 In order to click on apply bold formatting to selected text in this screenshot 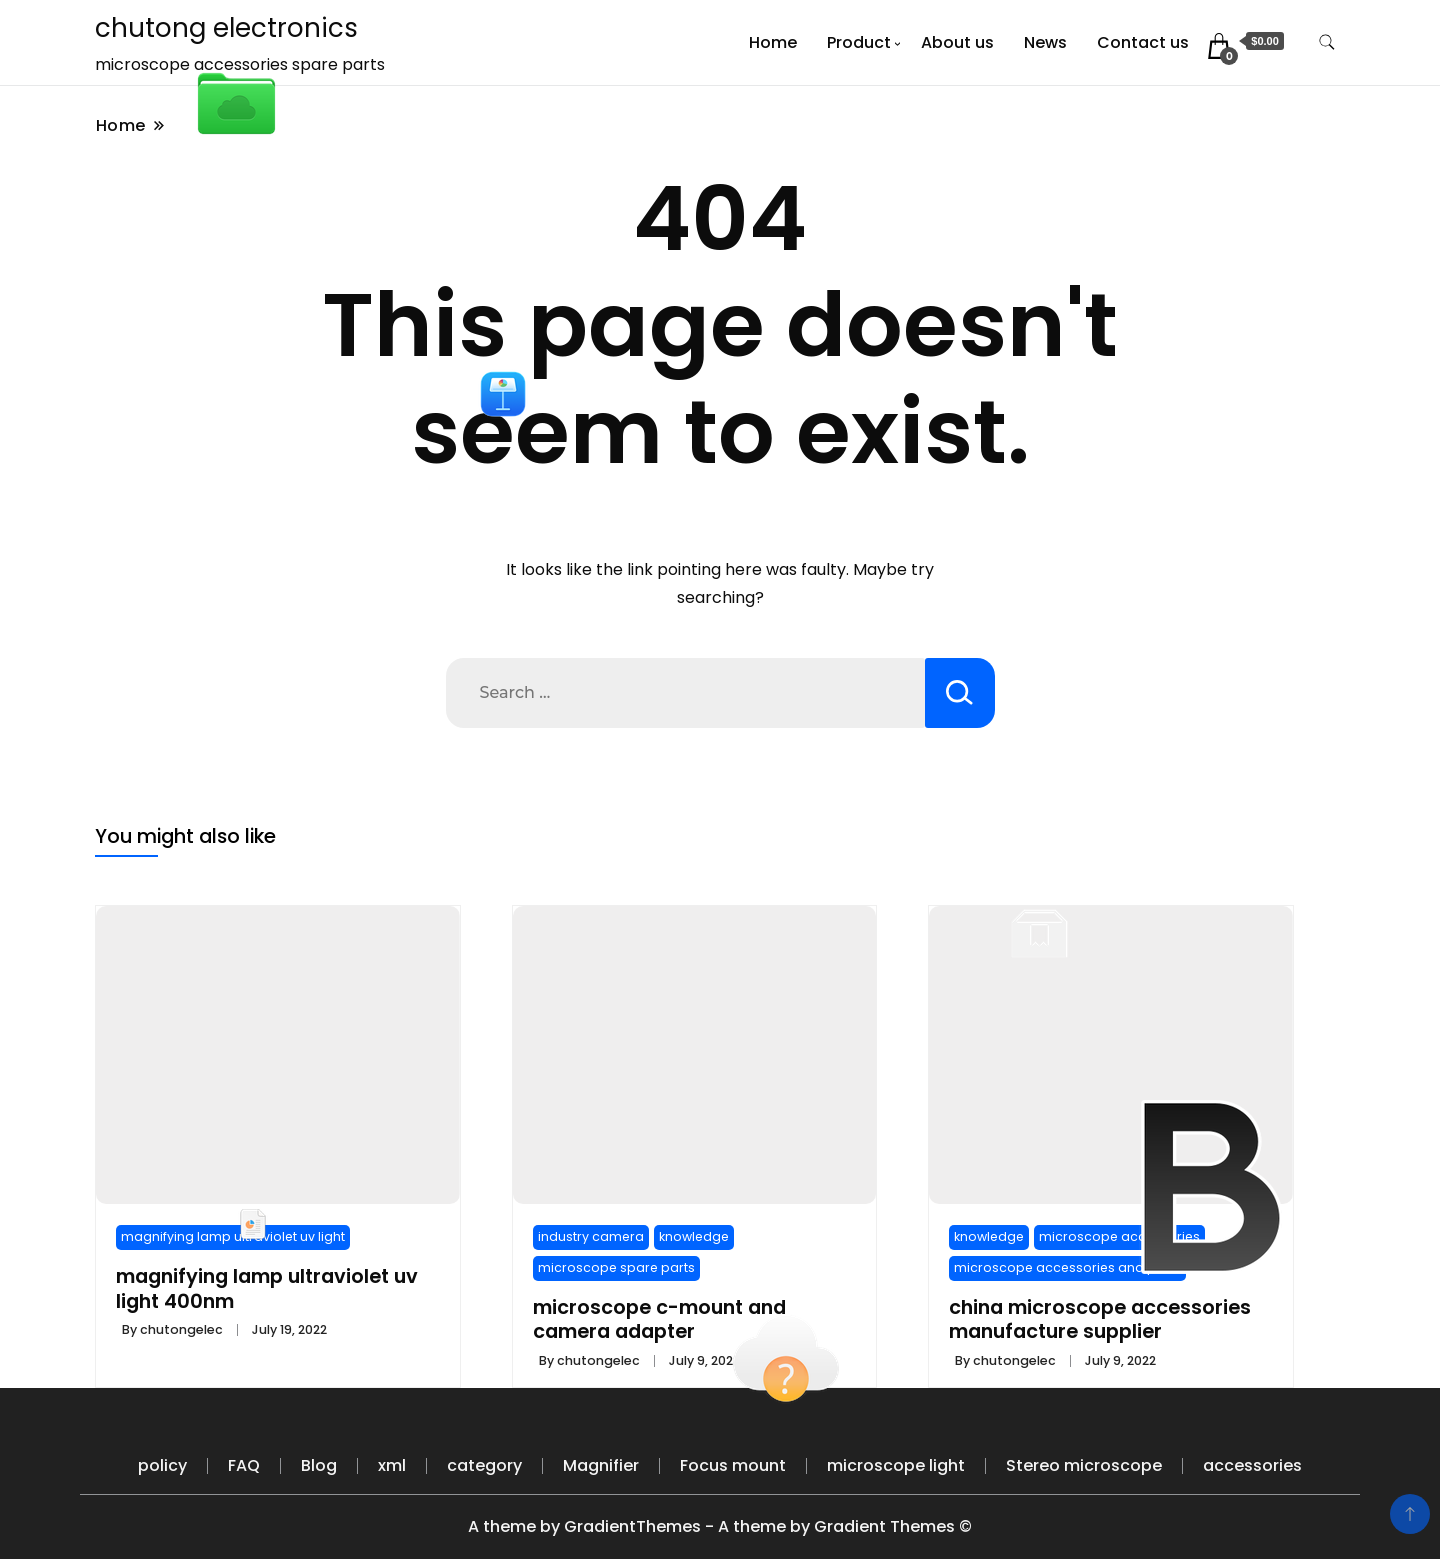, I will do `click(1212, 1187)`.